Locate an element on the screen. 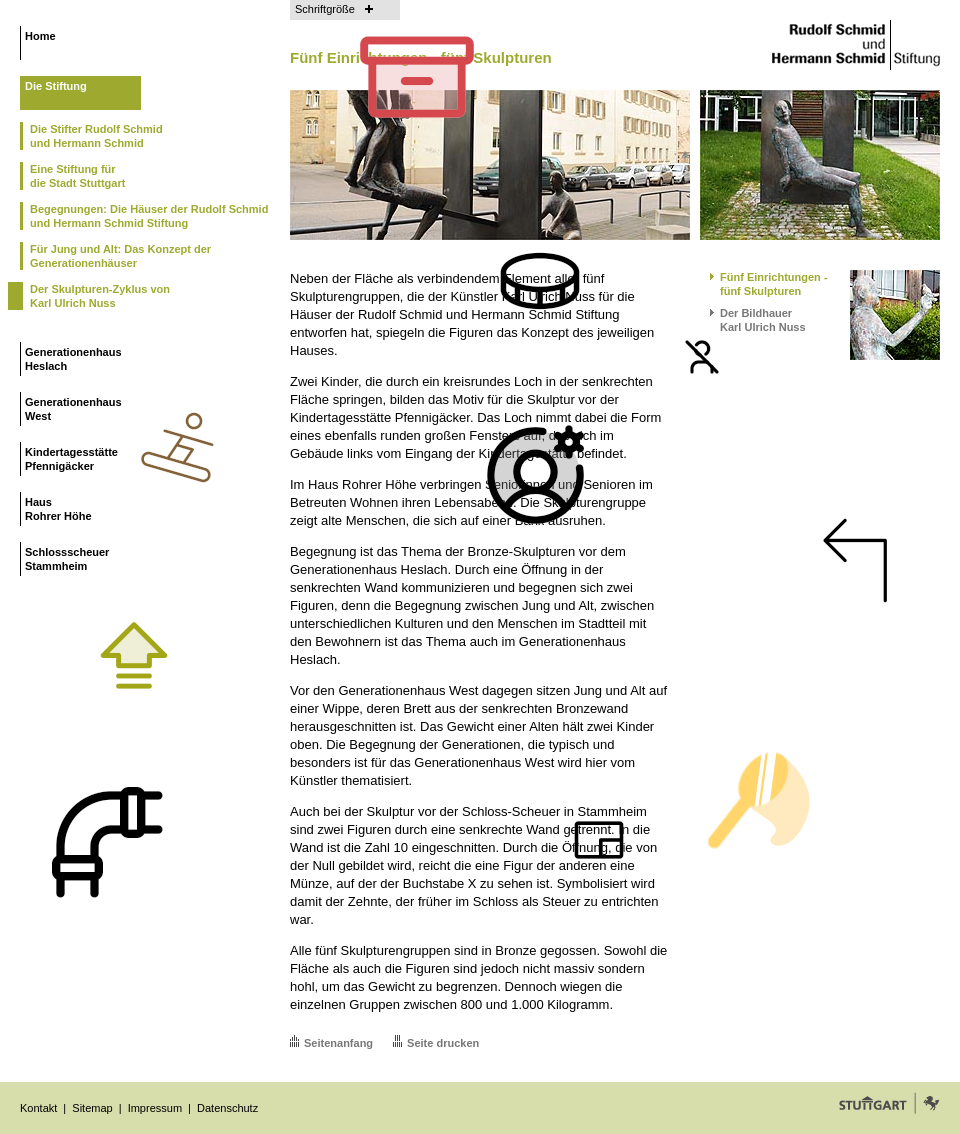 The width and height of the screenshot is (960, 1134). discord golden bug hunter badge indicating elite bug reporter status is located at coordinates (759, 800).